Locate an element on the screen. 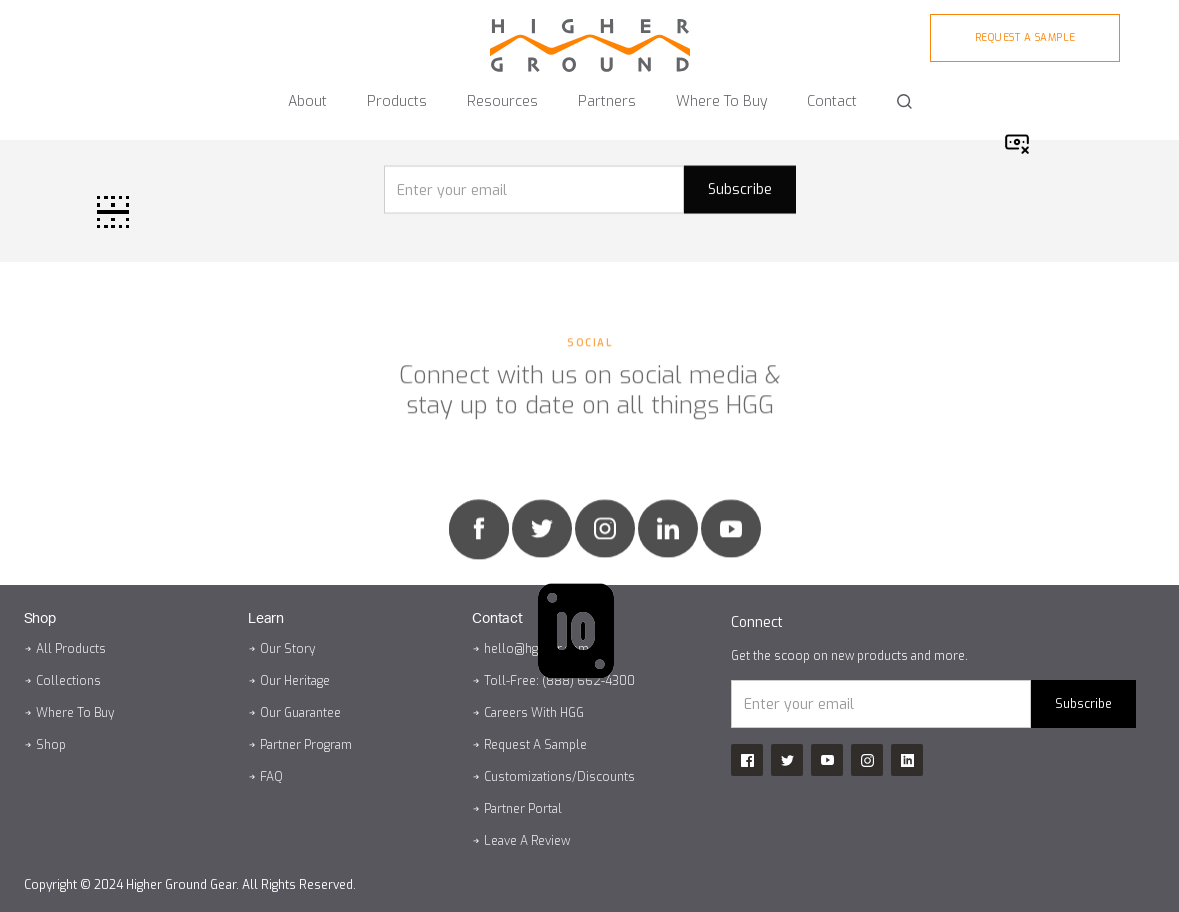 This screenshot has height=912, width=1179. a 10 playing card in a card game is located at coordinates (576, 631).